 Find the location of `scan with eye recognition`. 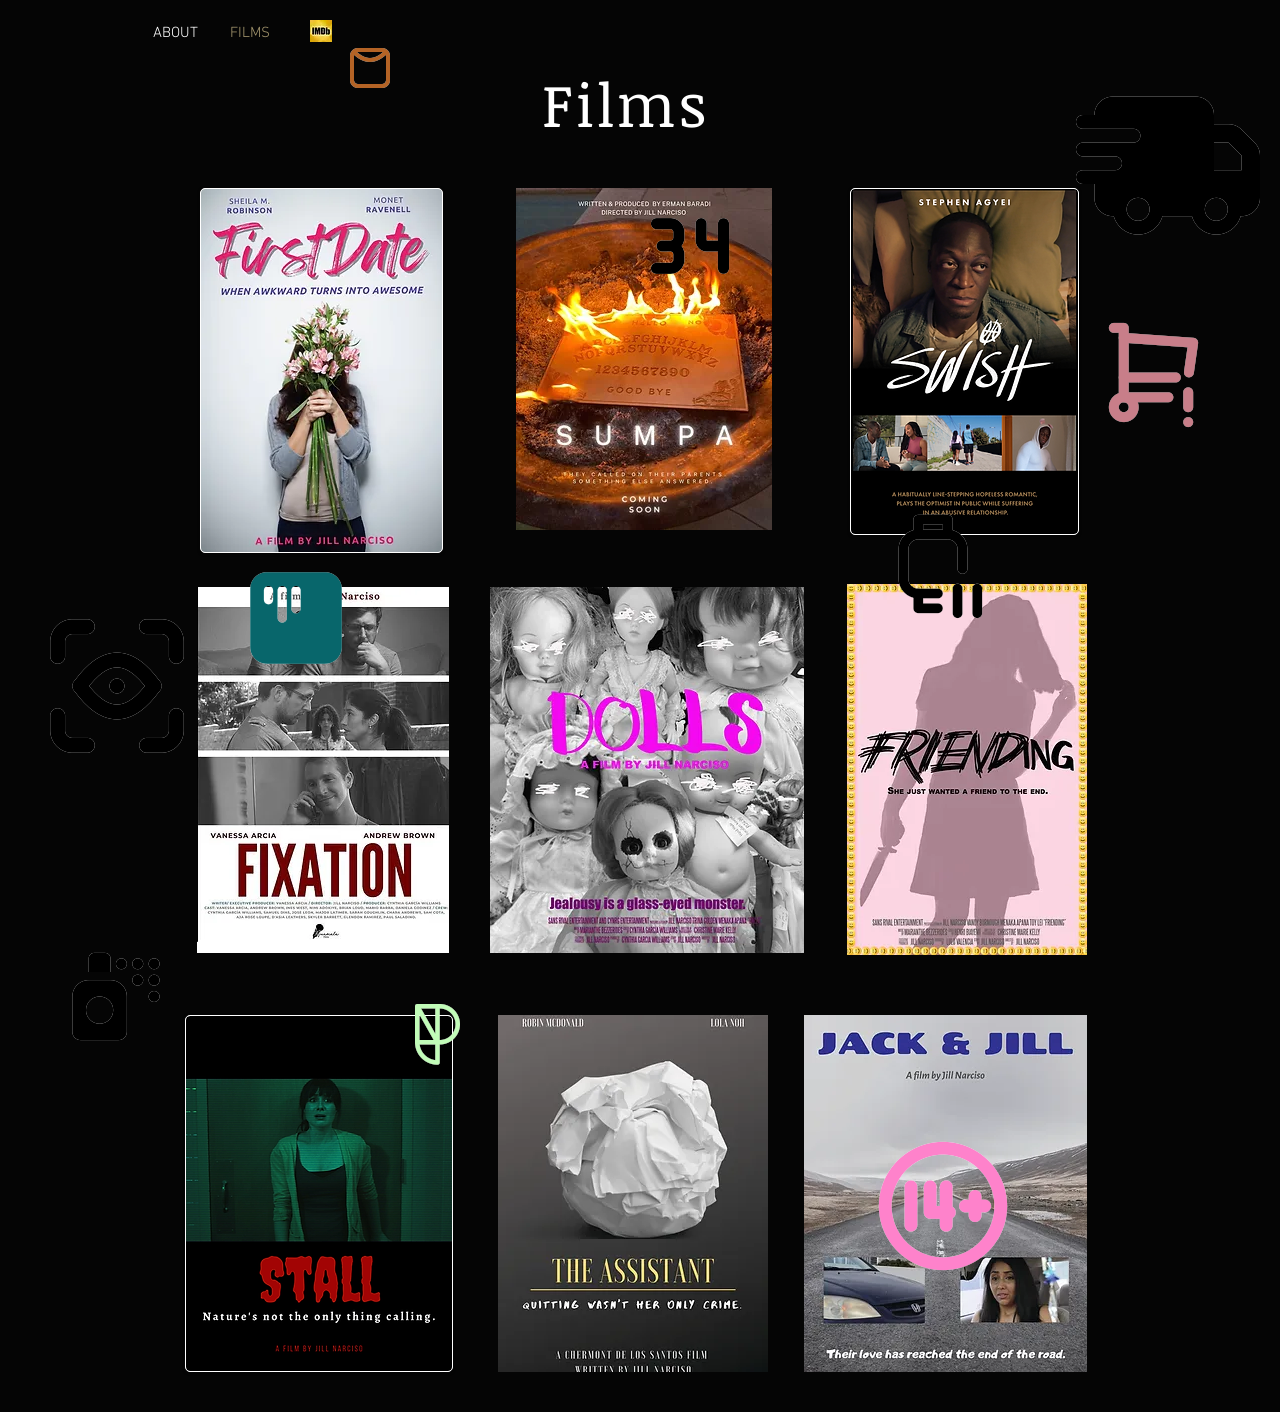

scan with eye recognition is located at coordinates (117, 686).